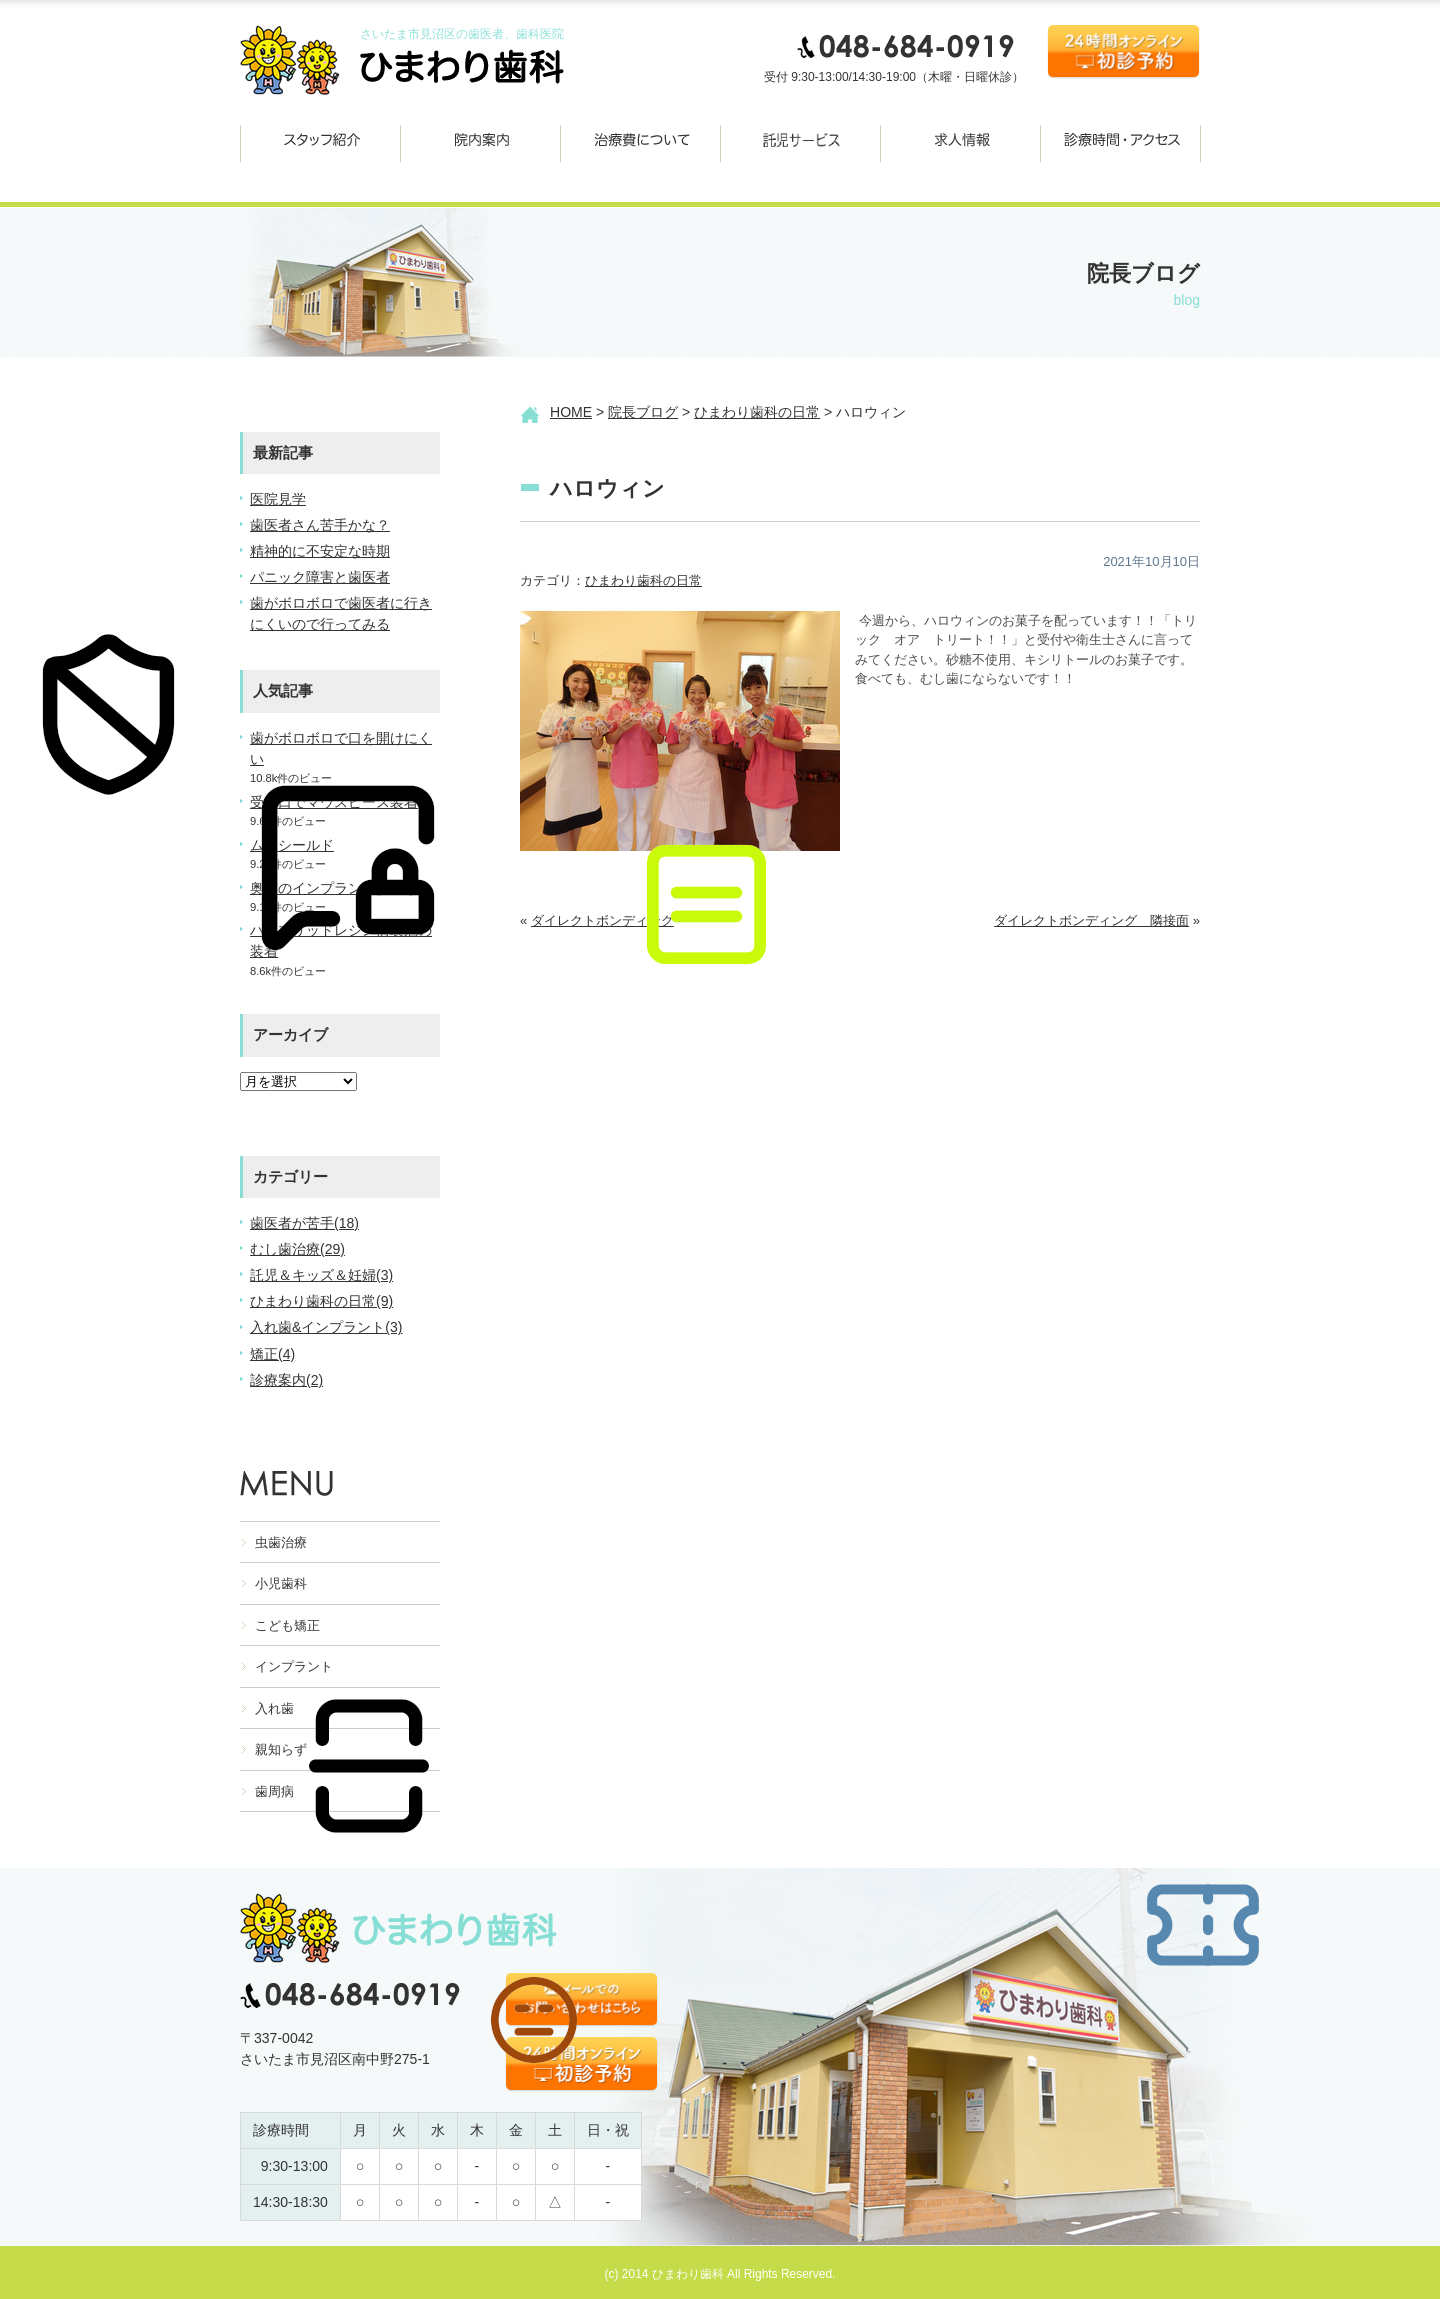 The height and width of the screenshot is (2299, 1440). Describe the element at coordinates (369, 1766) in the screenshot. I see `split view vertically` at that location.